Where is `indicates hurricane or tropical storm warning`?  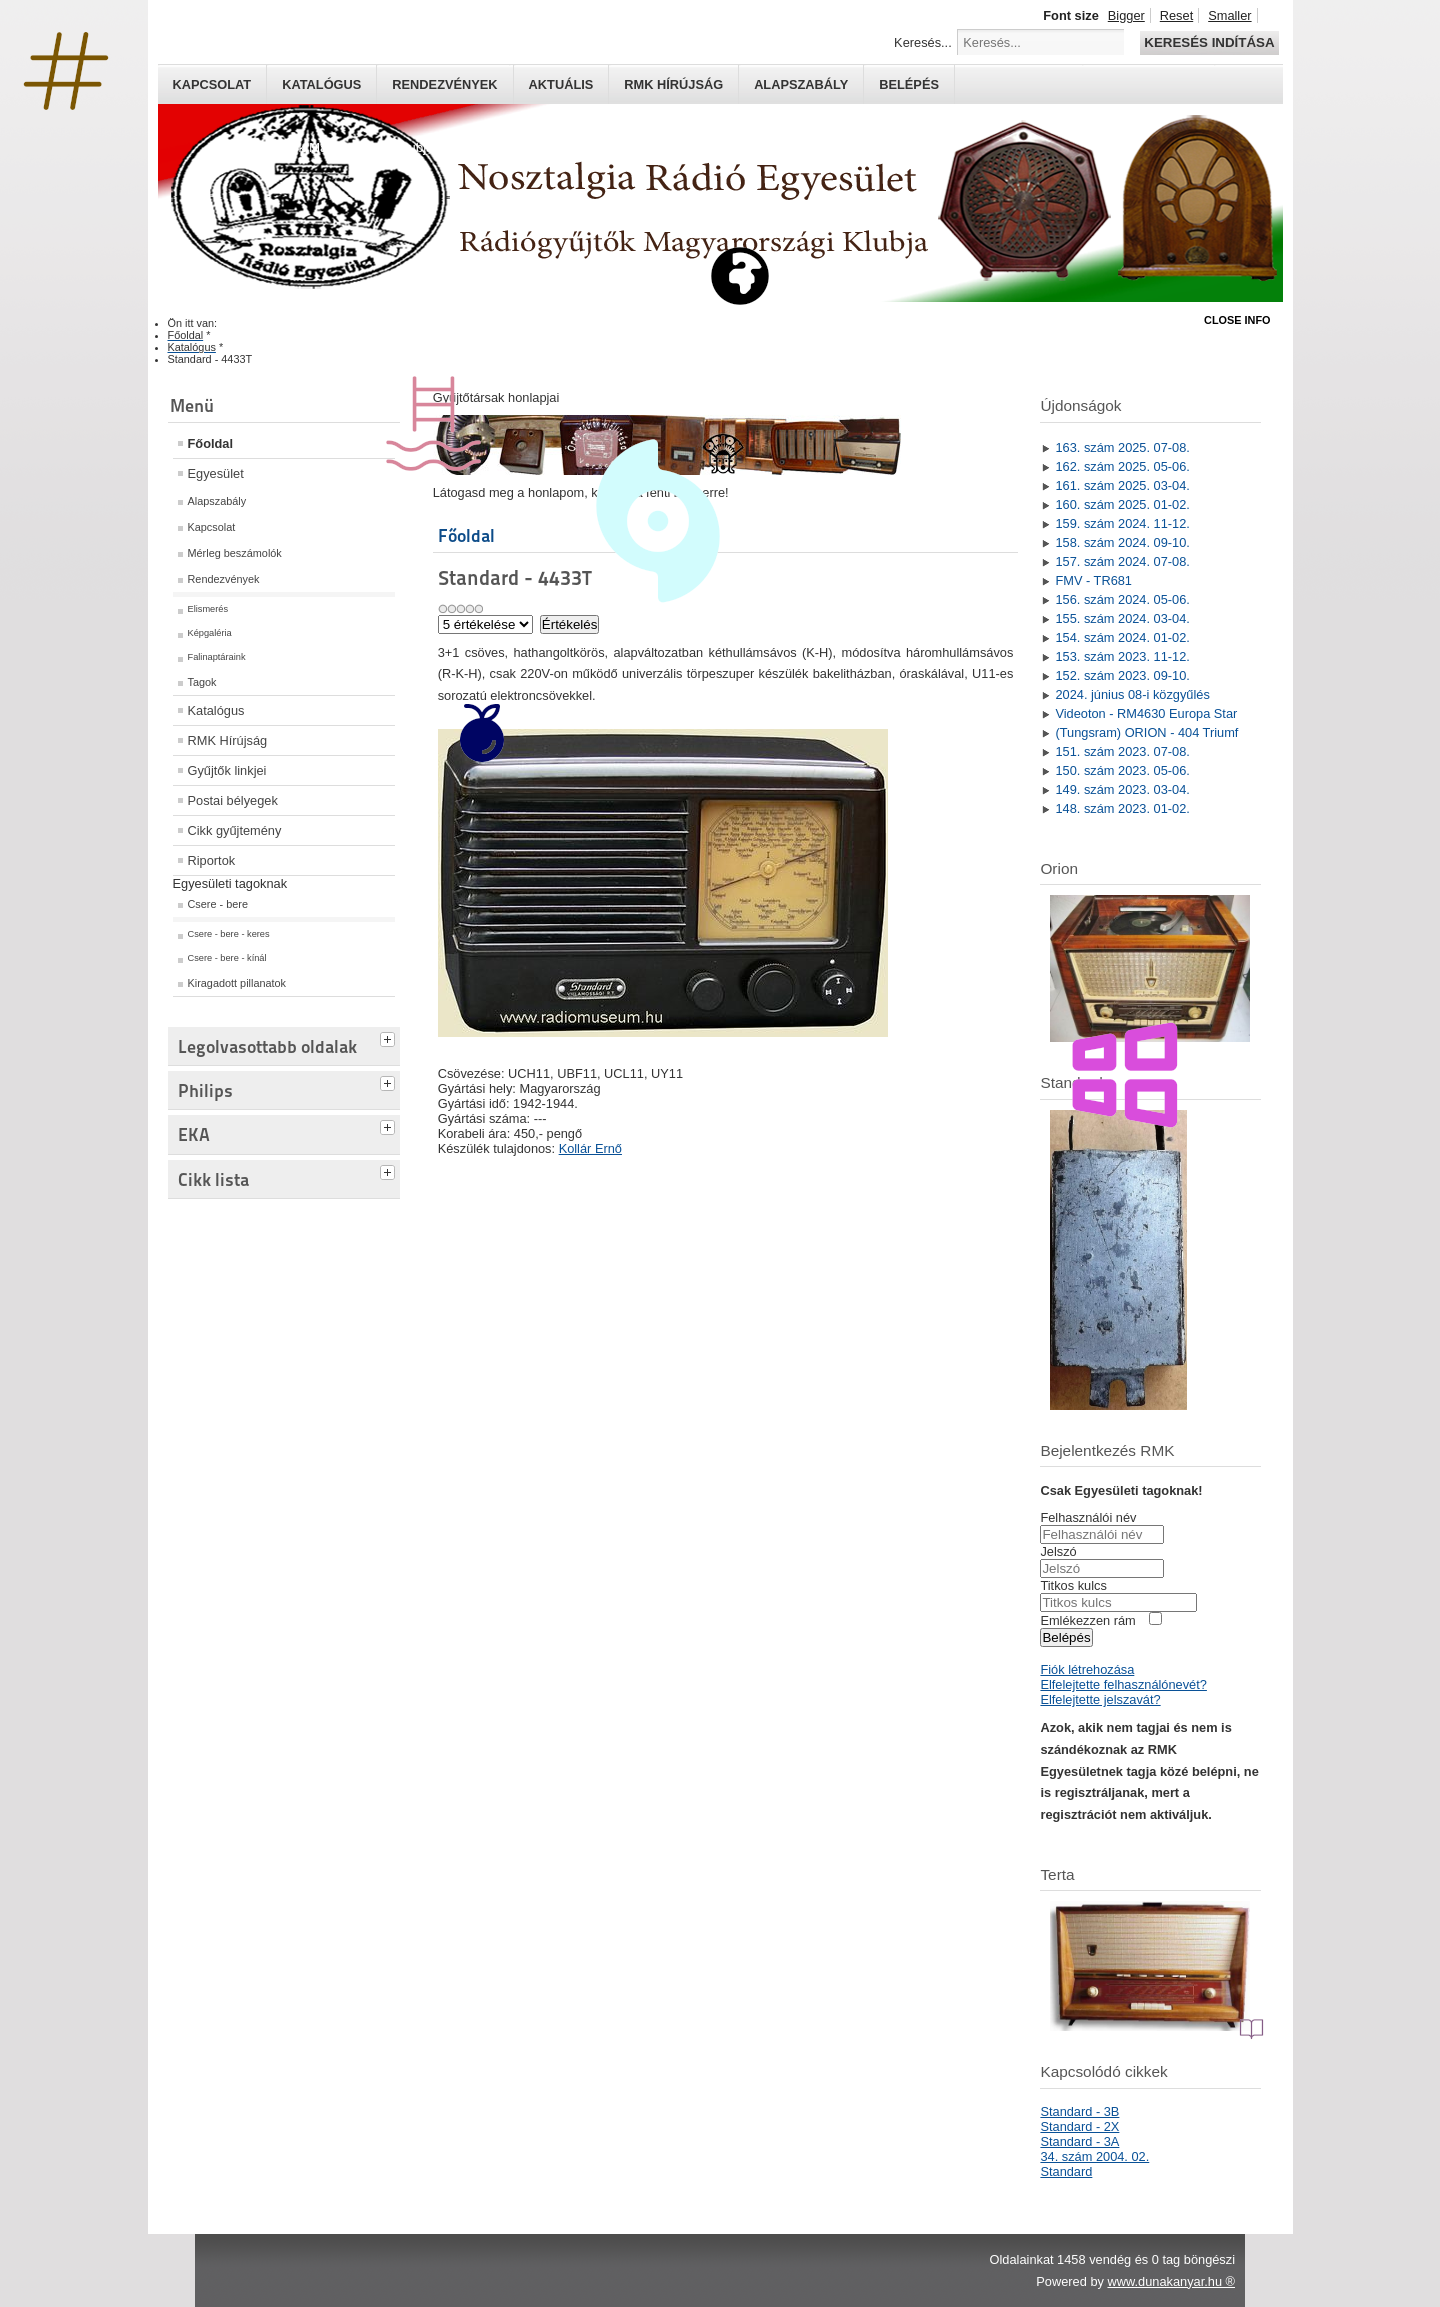 indicates hurricane or tropical storm warning is located at coordinates (658, 521).